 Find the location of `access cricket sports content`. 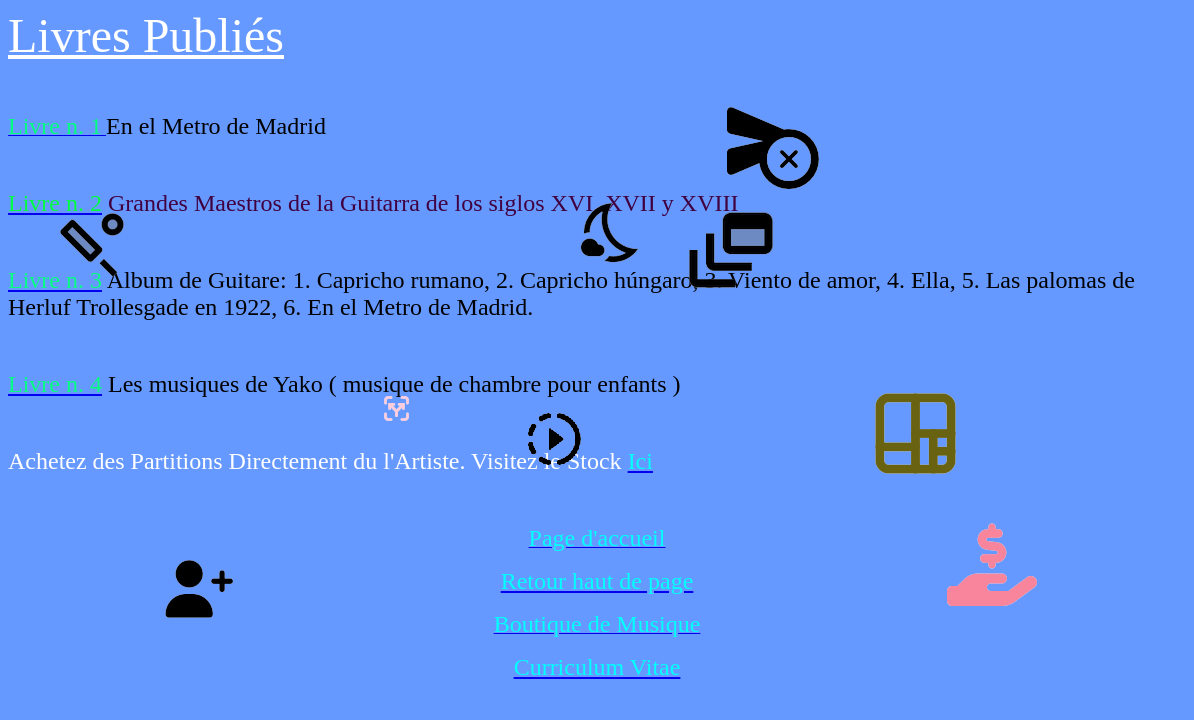

access cricket sports content is located at coordinates (92, 245).